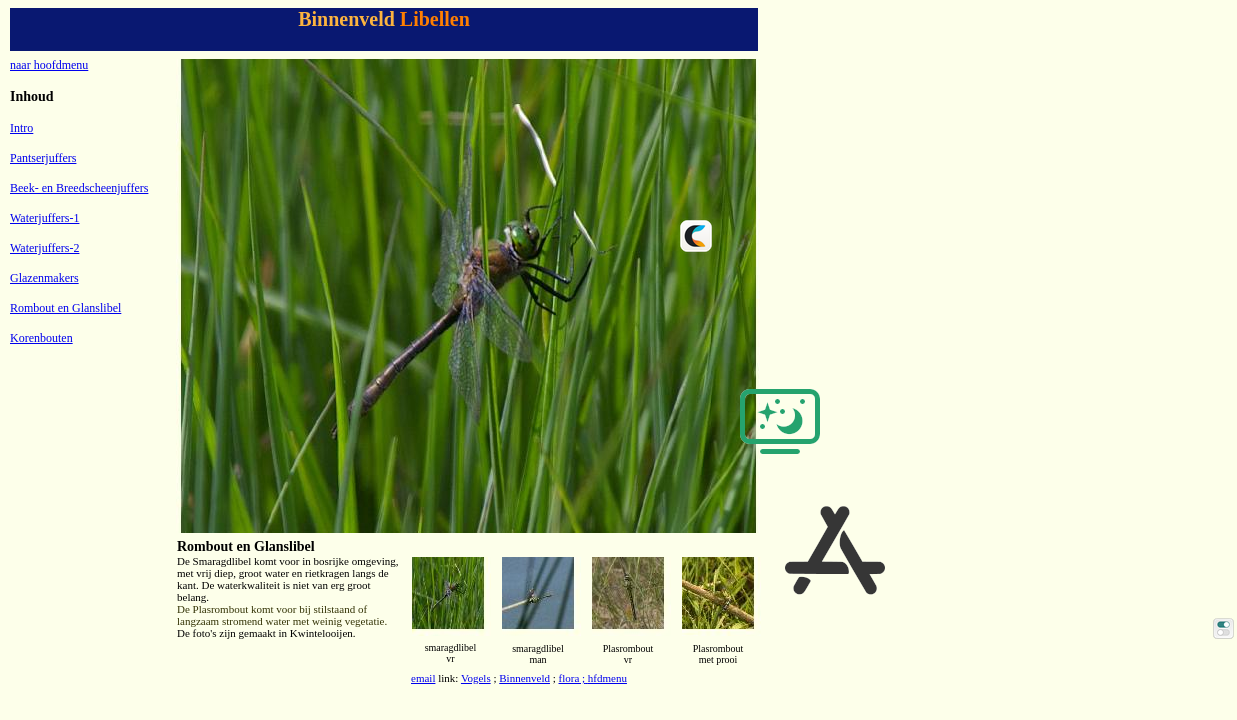 The width and height of the screenshot is (1237, 720). What do you see at coordinates (835, 549) in the screenshot?
I see `open the app store` at bounding box center [835, 549].